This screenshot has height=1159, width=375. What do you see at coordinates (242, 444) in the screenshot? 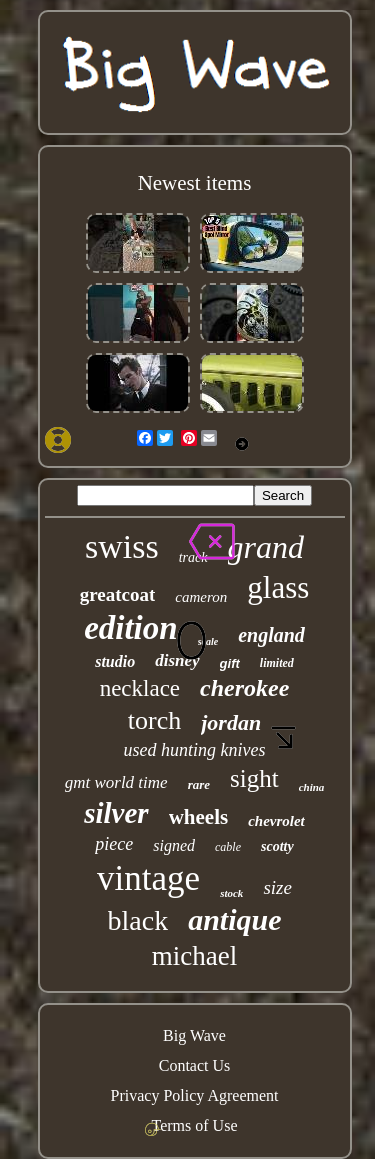
I see `proceed to the next step or screen` at bounding box center [242, 444].